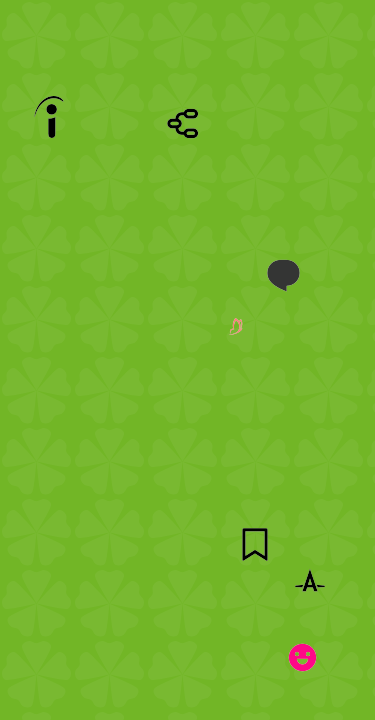 The height and width of the screenshot is (720, 375). I want to click on create or view a mind map, so click(183, 123).